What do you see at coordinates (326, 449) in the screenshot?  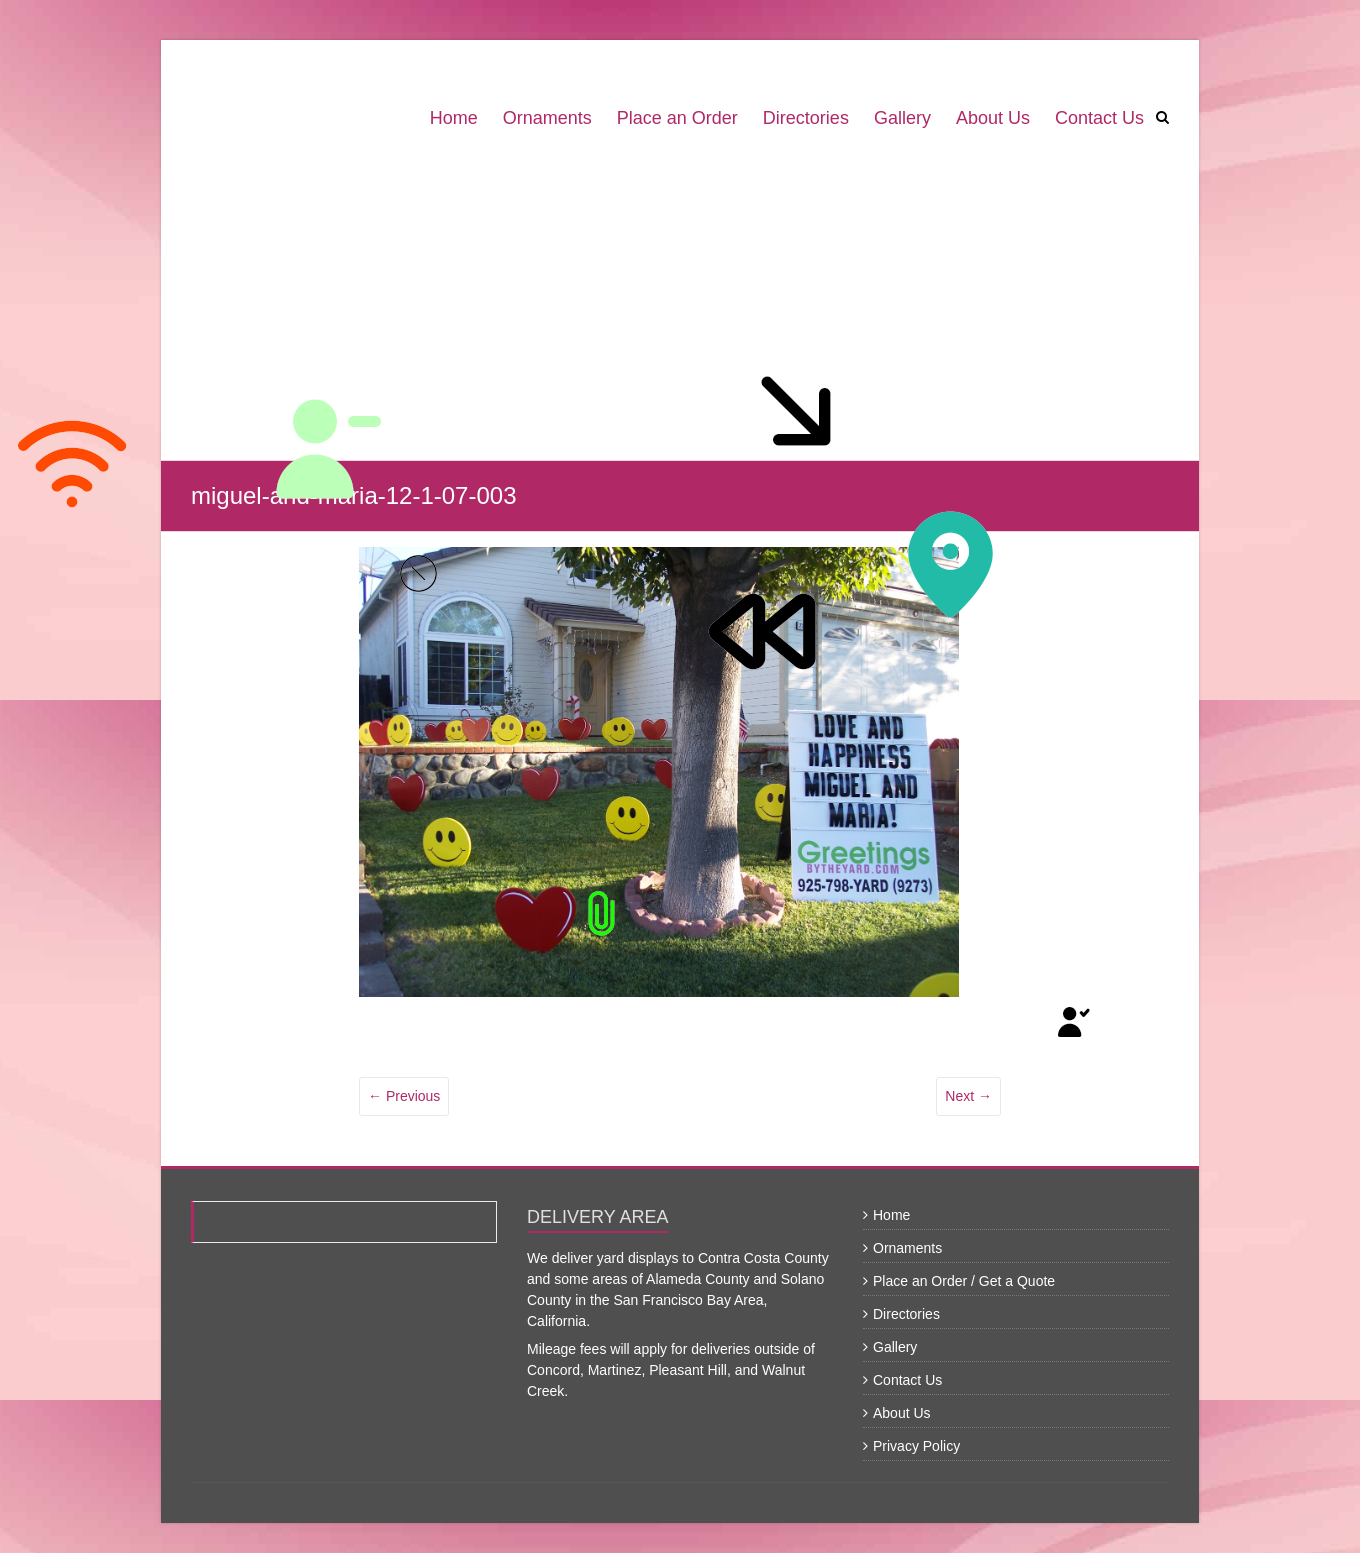 I see `remove a contact or friend` at bounding box center [326, 449].